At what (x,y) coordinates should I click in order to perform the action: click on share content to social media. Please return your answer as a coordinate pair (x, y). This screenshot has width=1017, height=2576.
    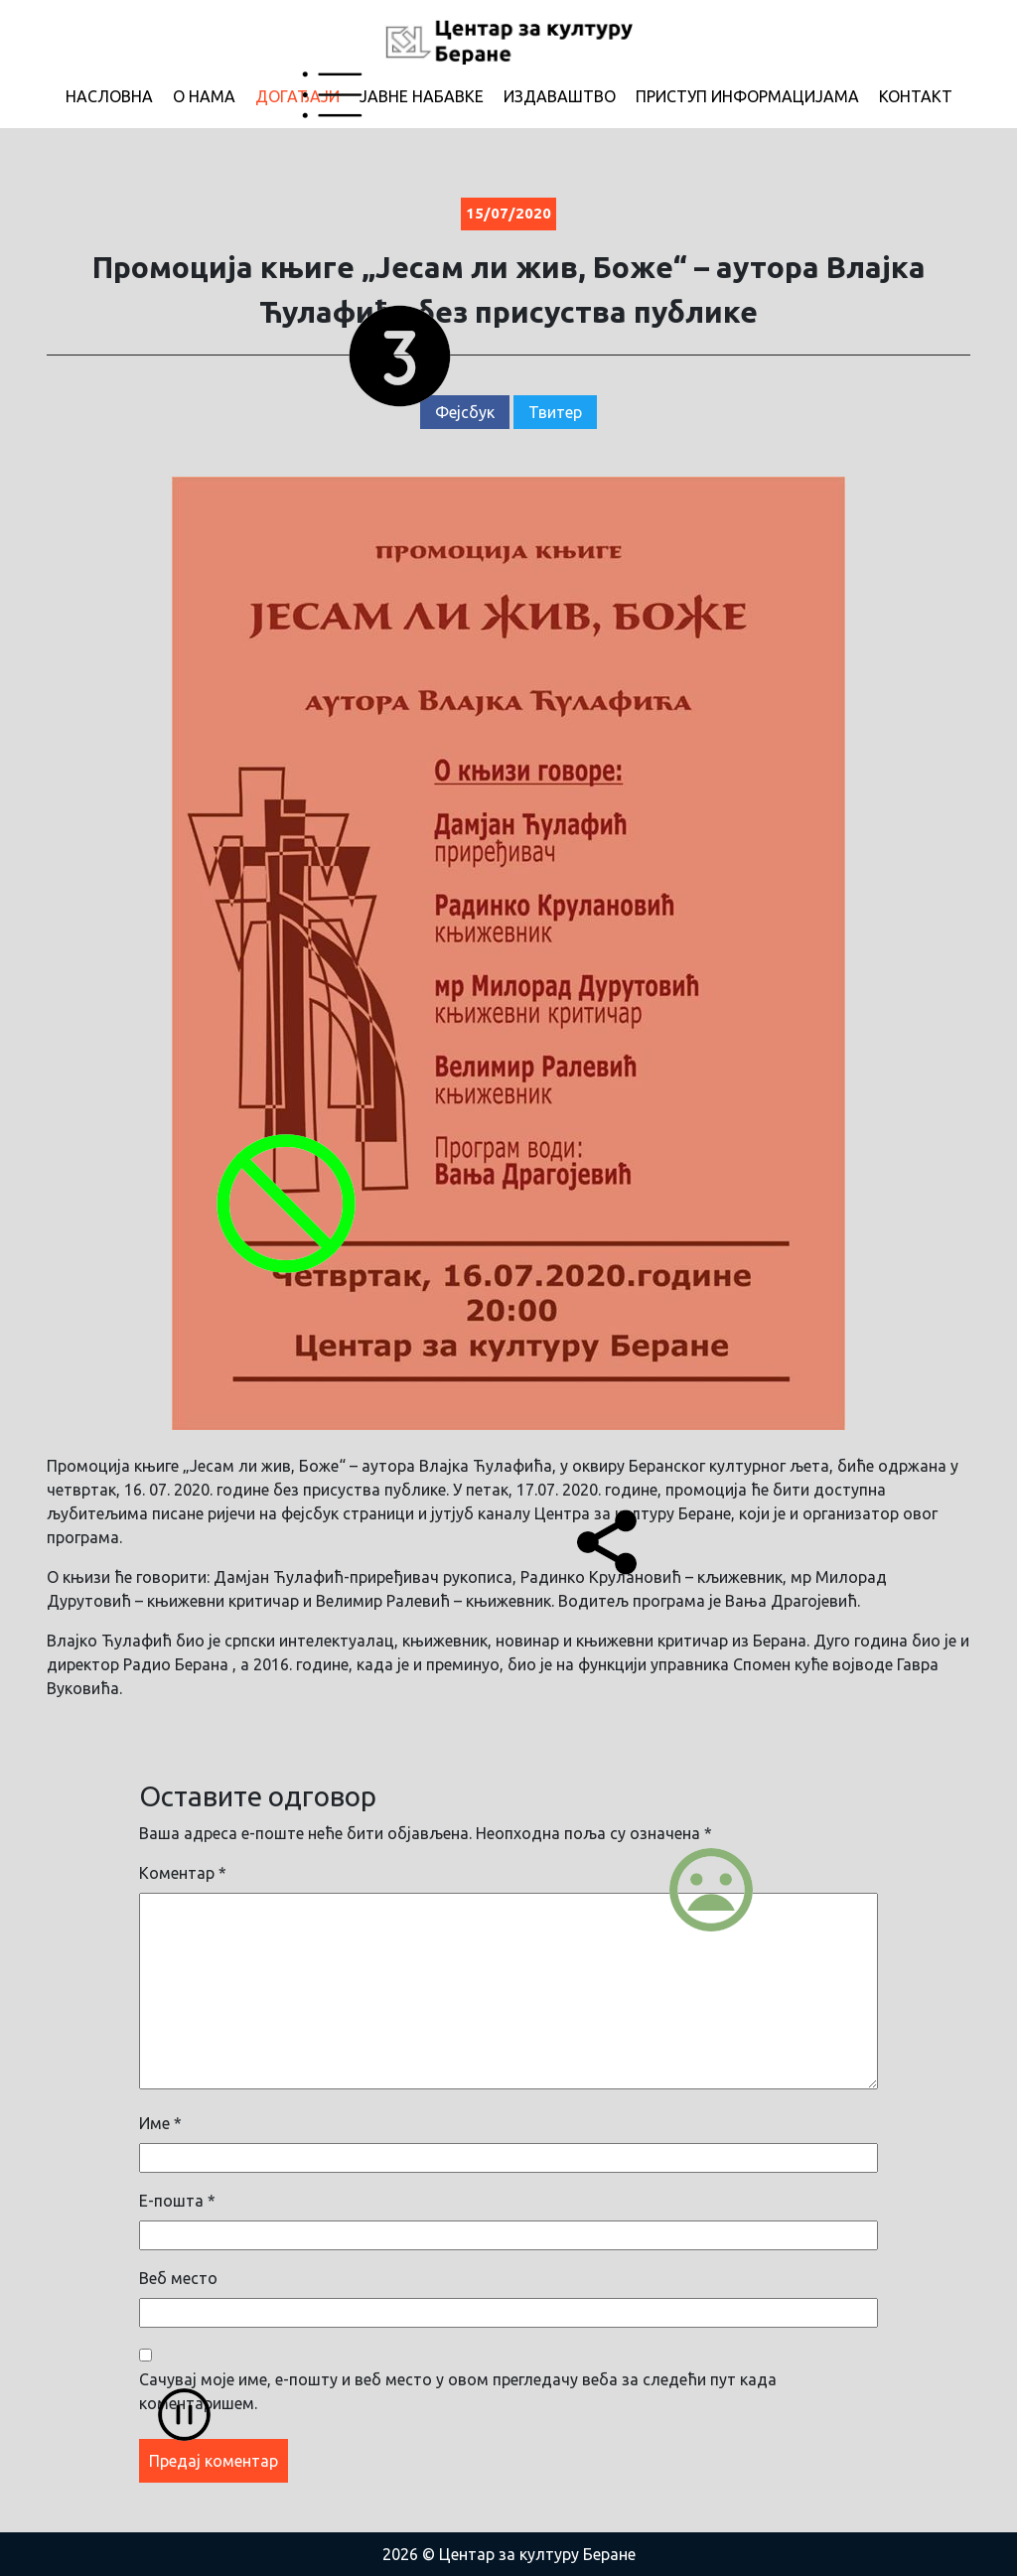
    Looking at the image, I should click on (607, 1542).